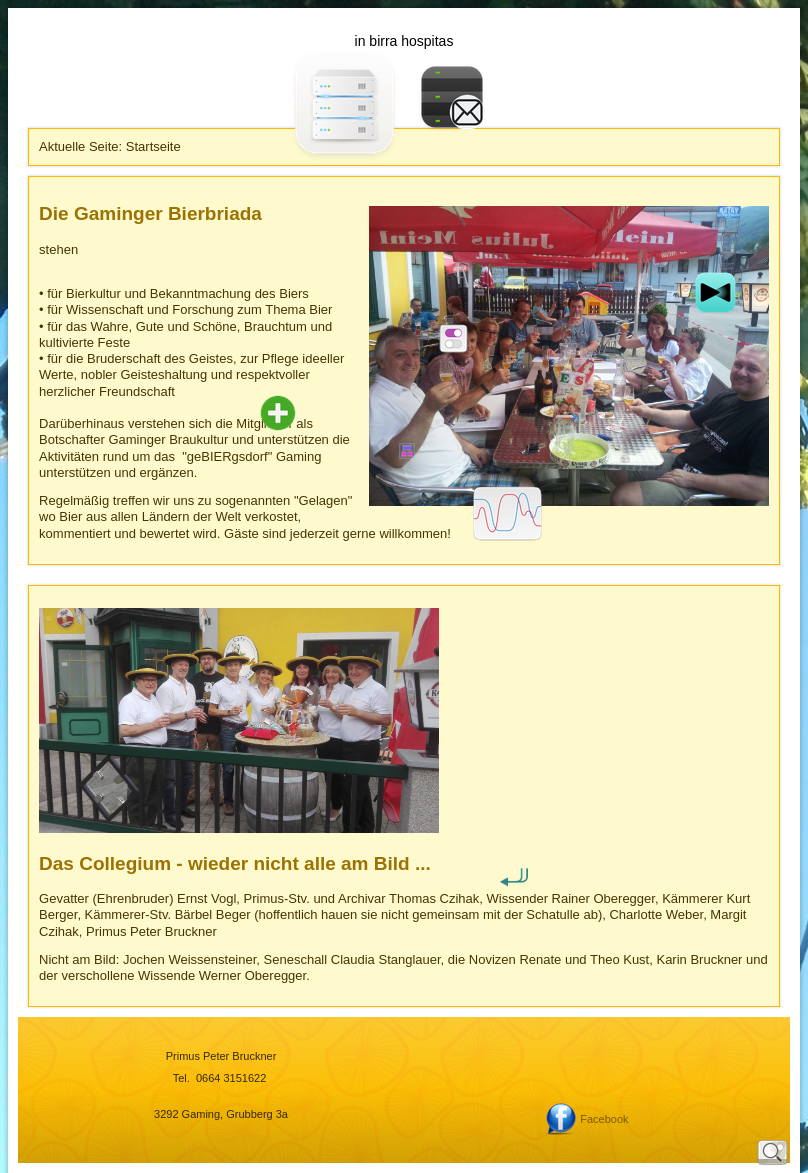 This screenshot has width=808, height=1173. I want to click on configure mail server settings, so click(452, 97).